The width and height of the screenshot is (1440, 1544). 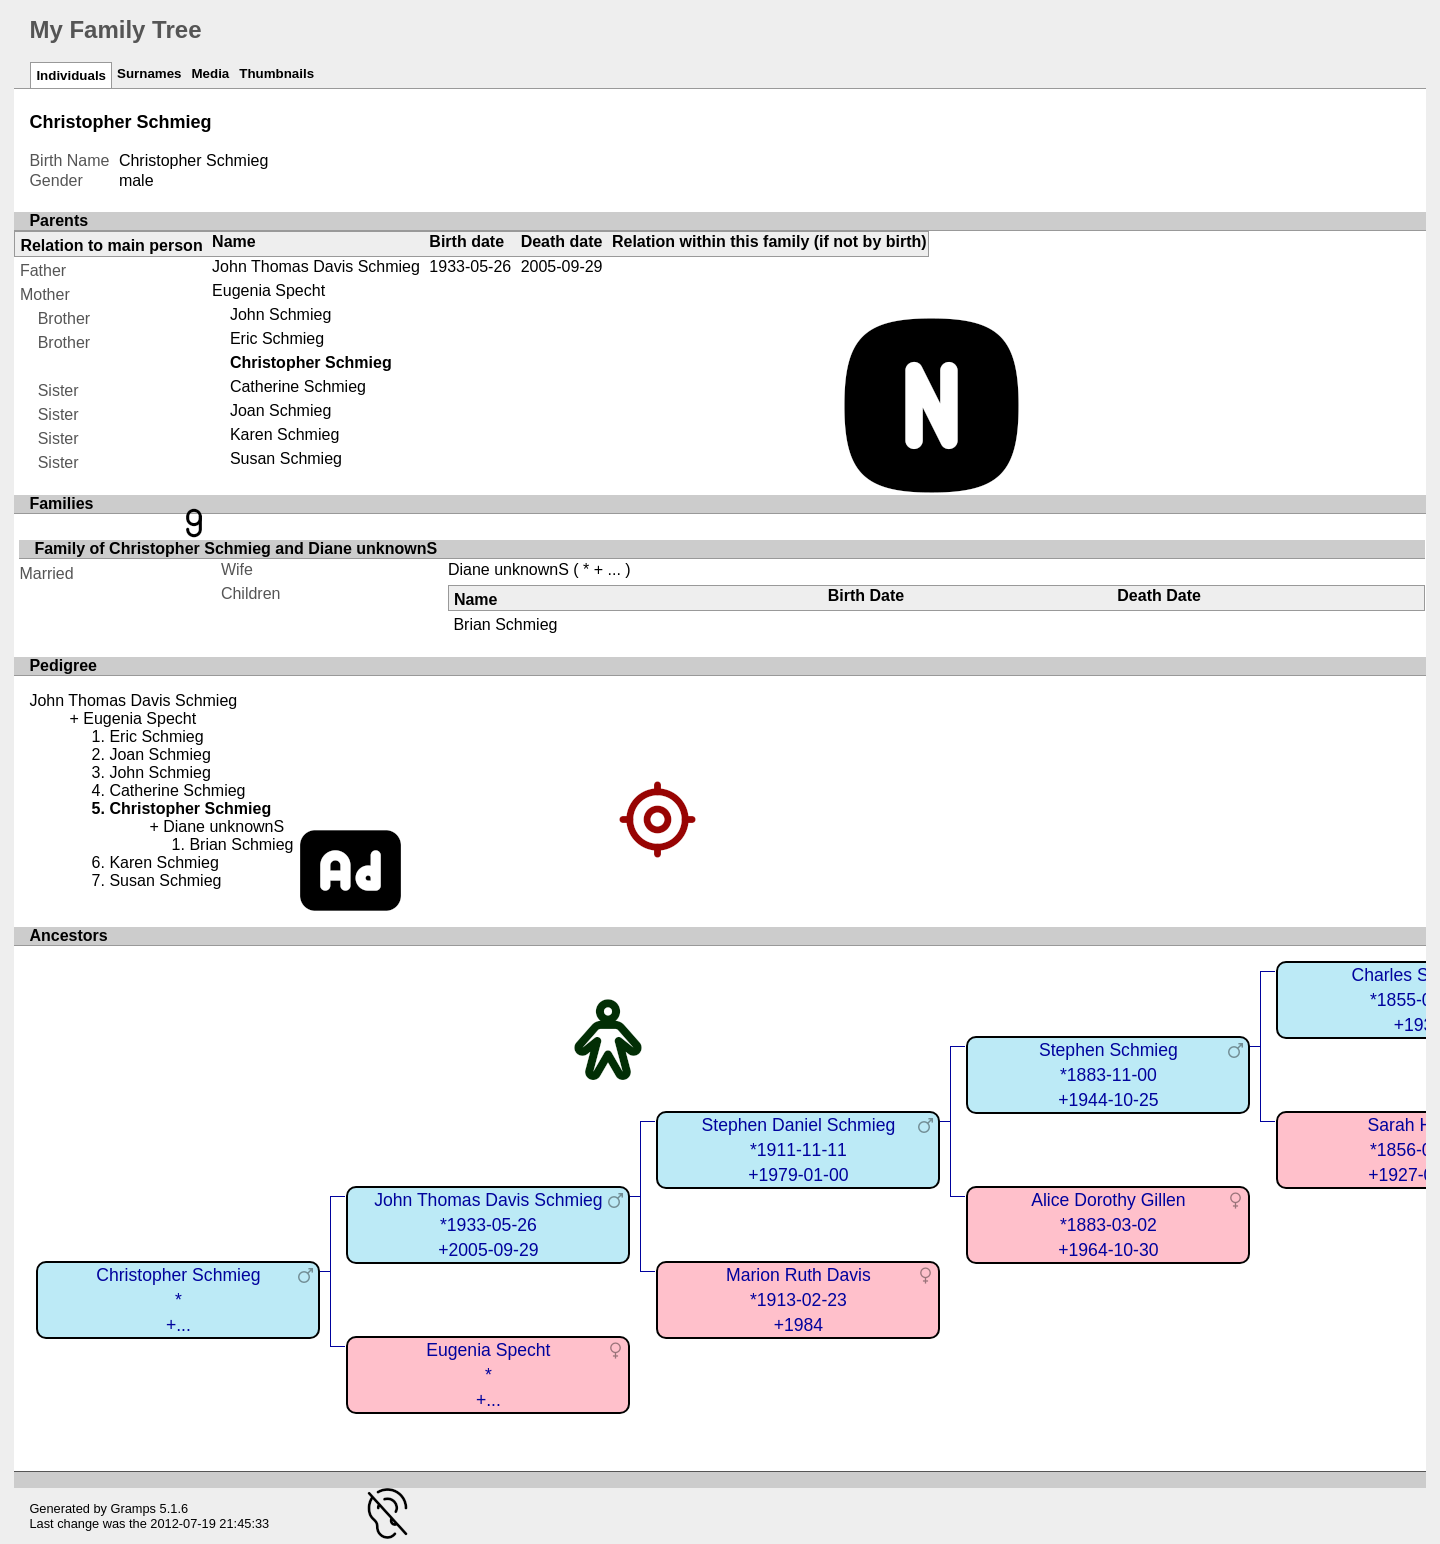 What do you see at coordinates (608, 1041) in the screenshot?
I see `view your profile` at bounding box center [608, 1041].